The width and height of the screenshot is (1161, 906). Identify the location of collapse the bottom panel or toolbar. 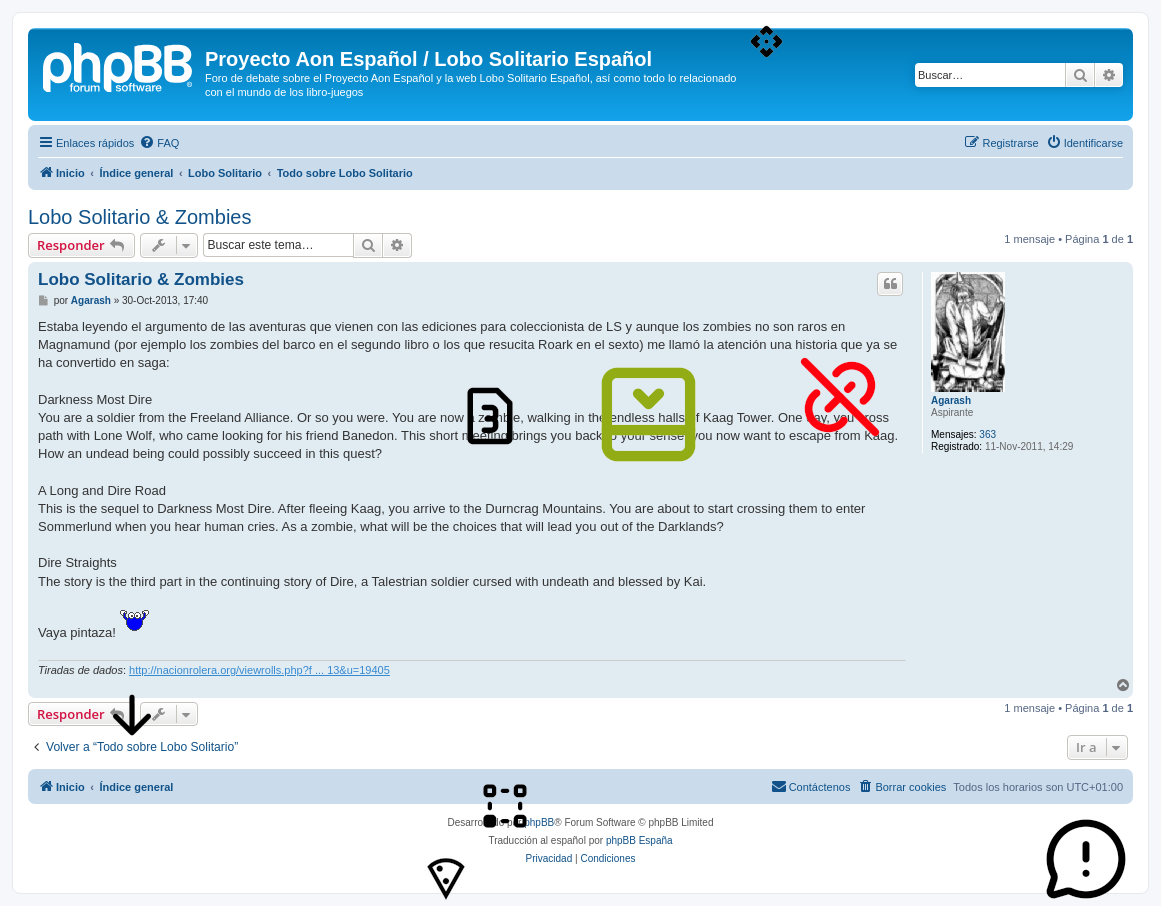
(648, 414).